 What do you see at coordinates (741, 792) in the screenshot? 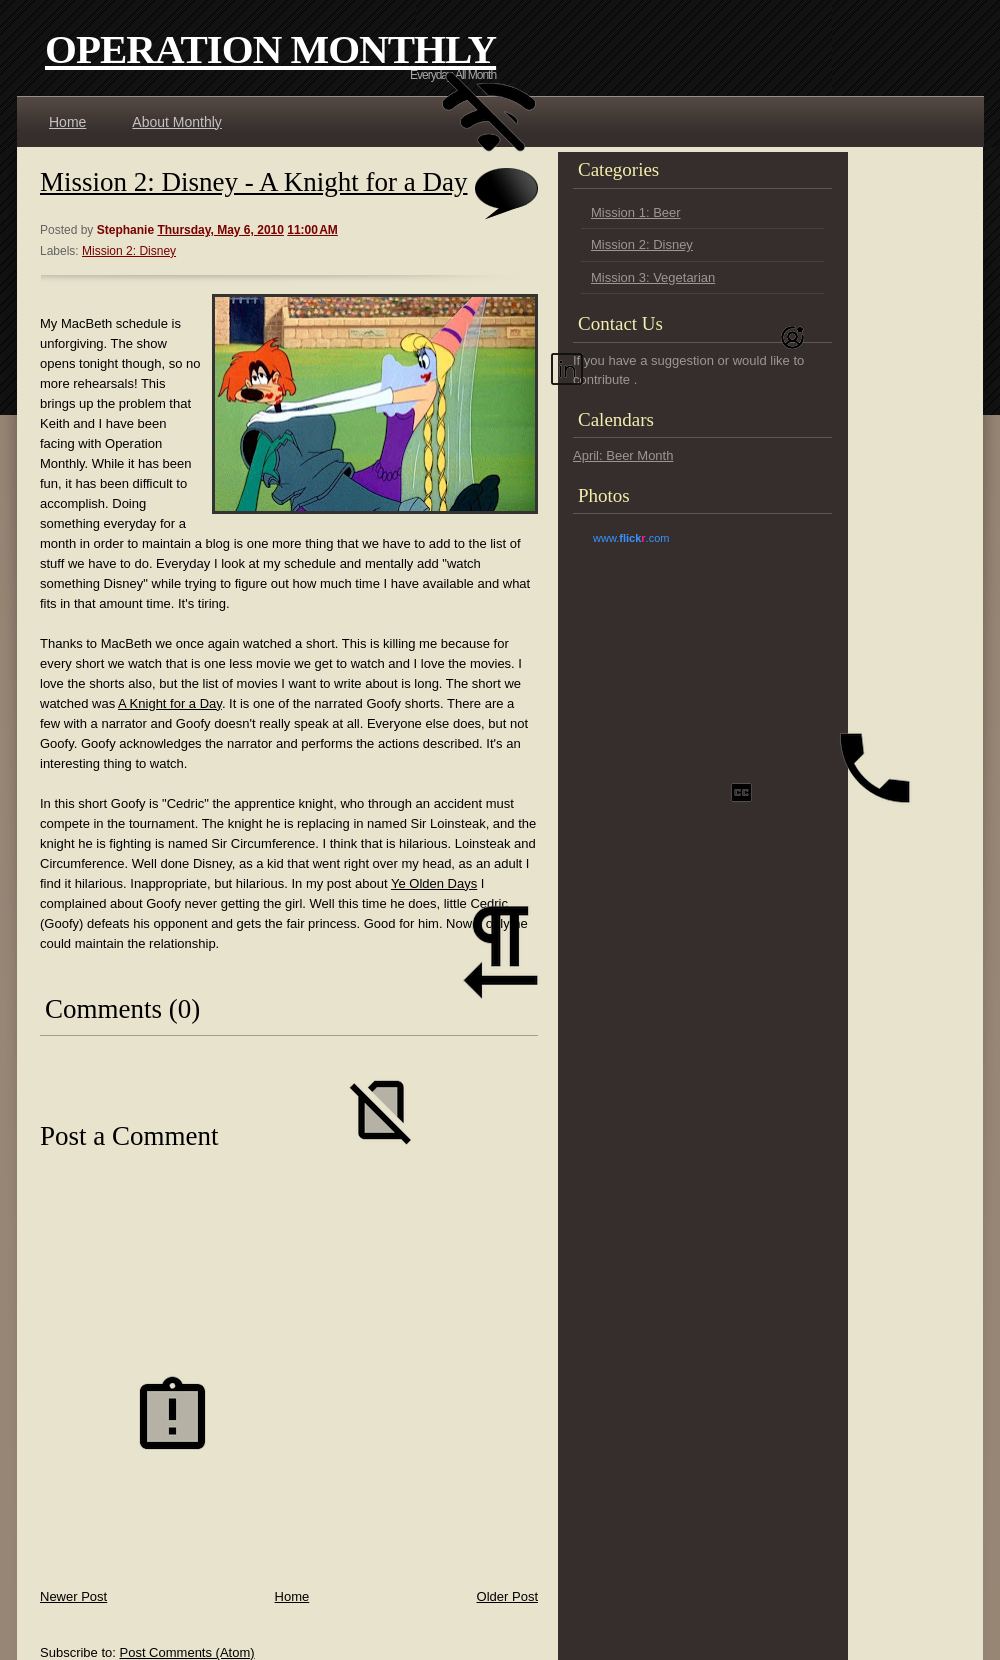
I see `toggle closed captions on video` at bounding box center [741, 792].